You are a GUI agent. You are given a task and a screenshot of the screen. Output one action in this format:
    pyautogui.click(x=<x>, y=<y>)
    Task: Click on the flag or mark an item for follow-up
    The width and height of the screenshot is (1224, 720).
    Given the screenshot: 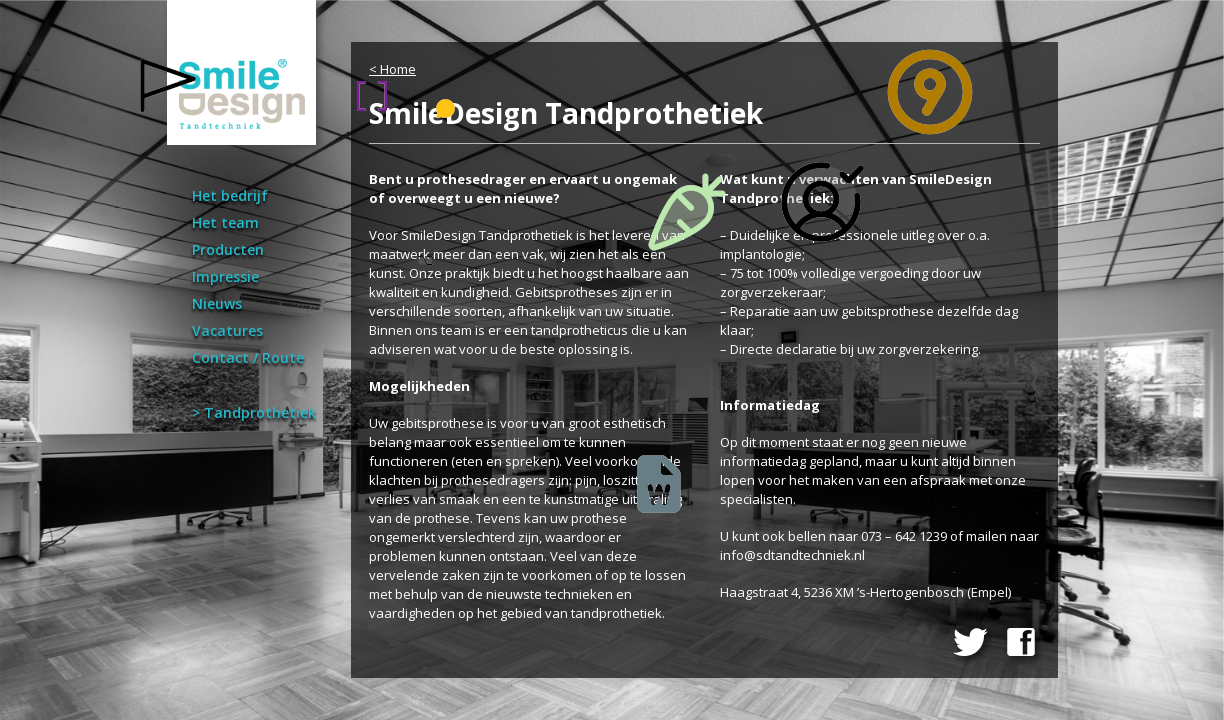 What is the action you would take?
    pyautogui.click(x=162, y=85)
    